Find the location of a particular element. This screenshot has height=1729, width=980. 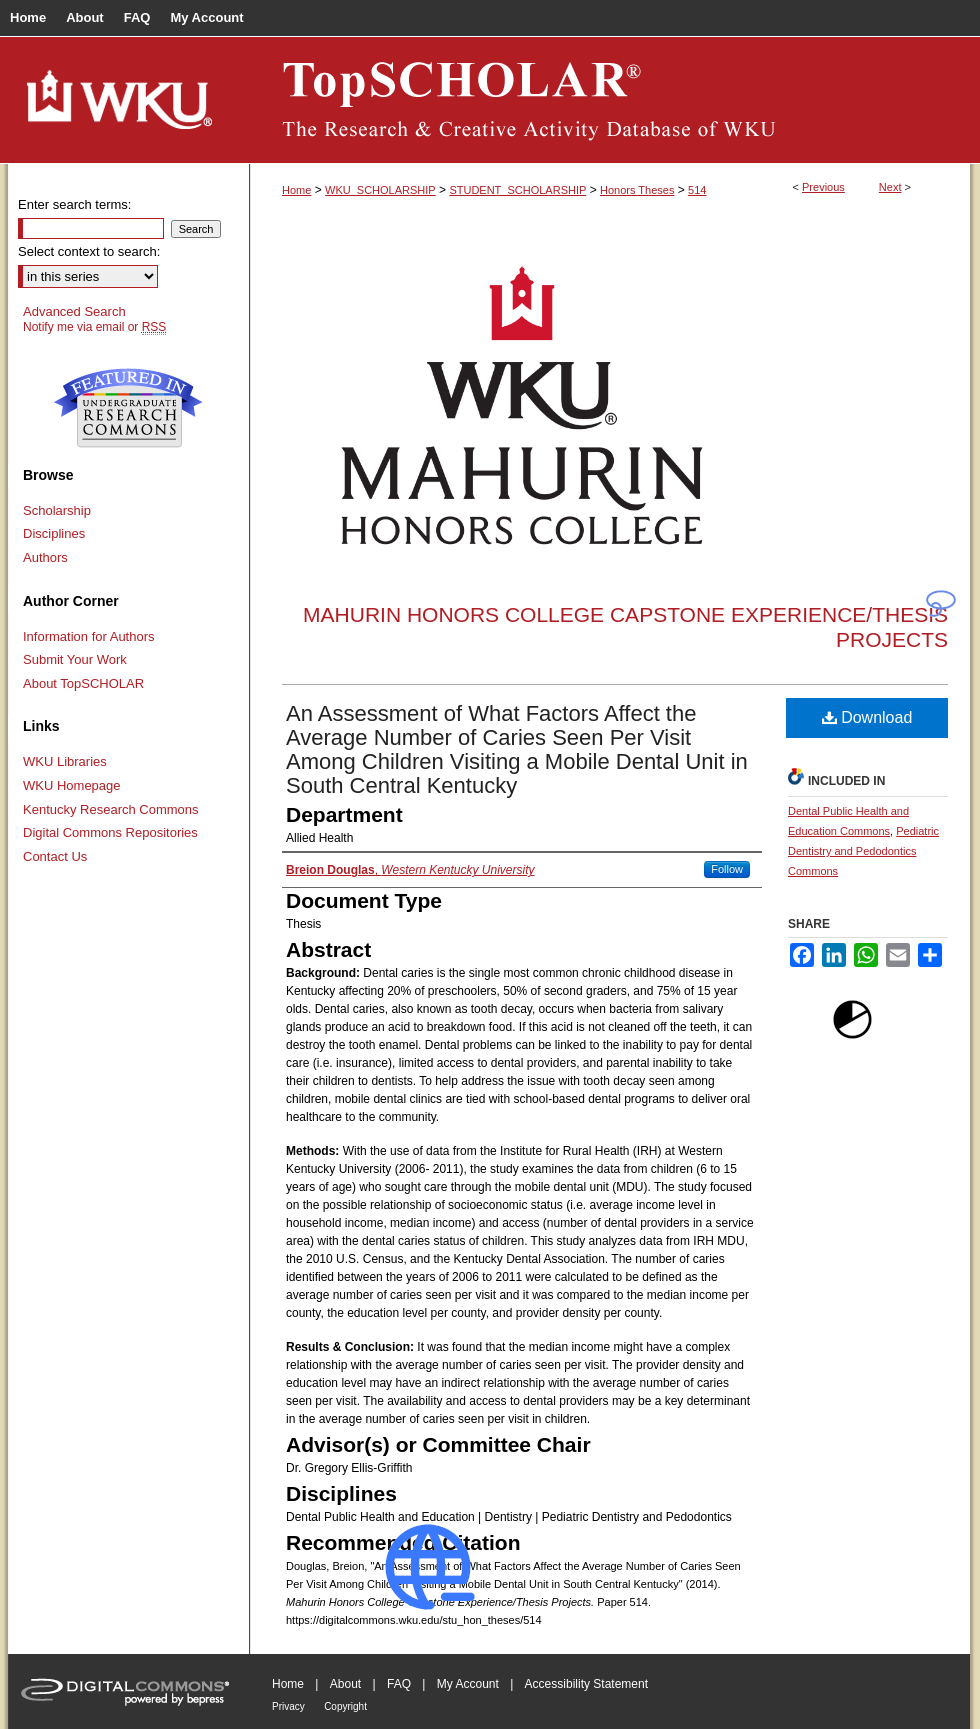

remove a website from your list is located at coordinates (428, 1567).